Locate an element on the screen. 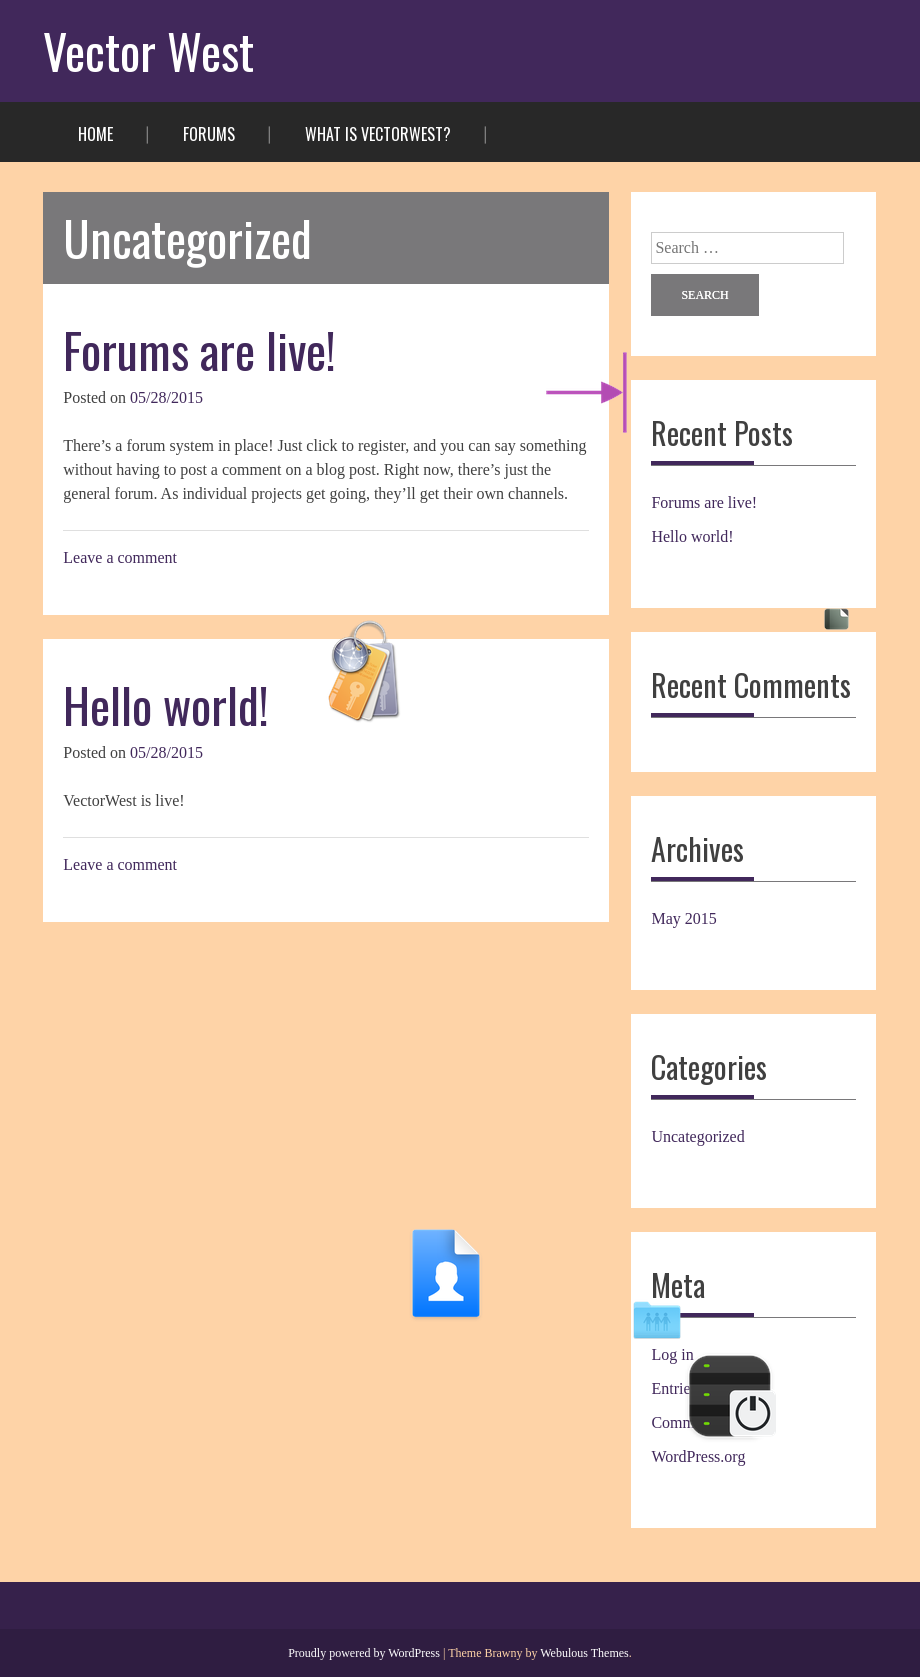  open a contact file is located at coordinates (446, 1275).